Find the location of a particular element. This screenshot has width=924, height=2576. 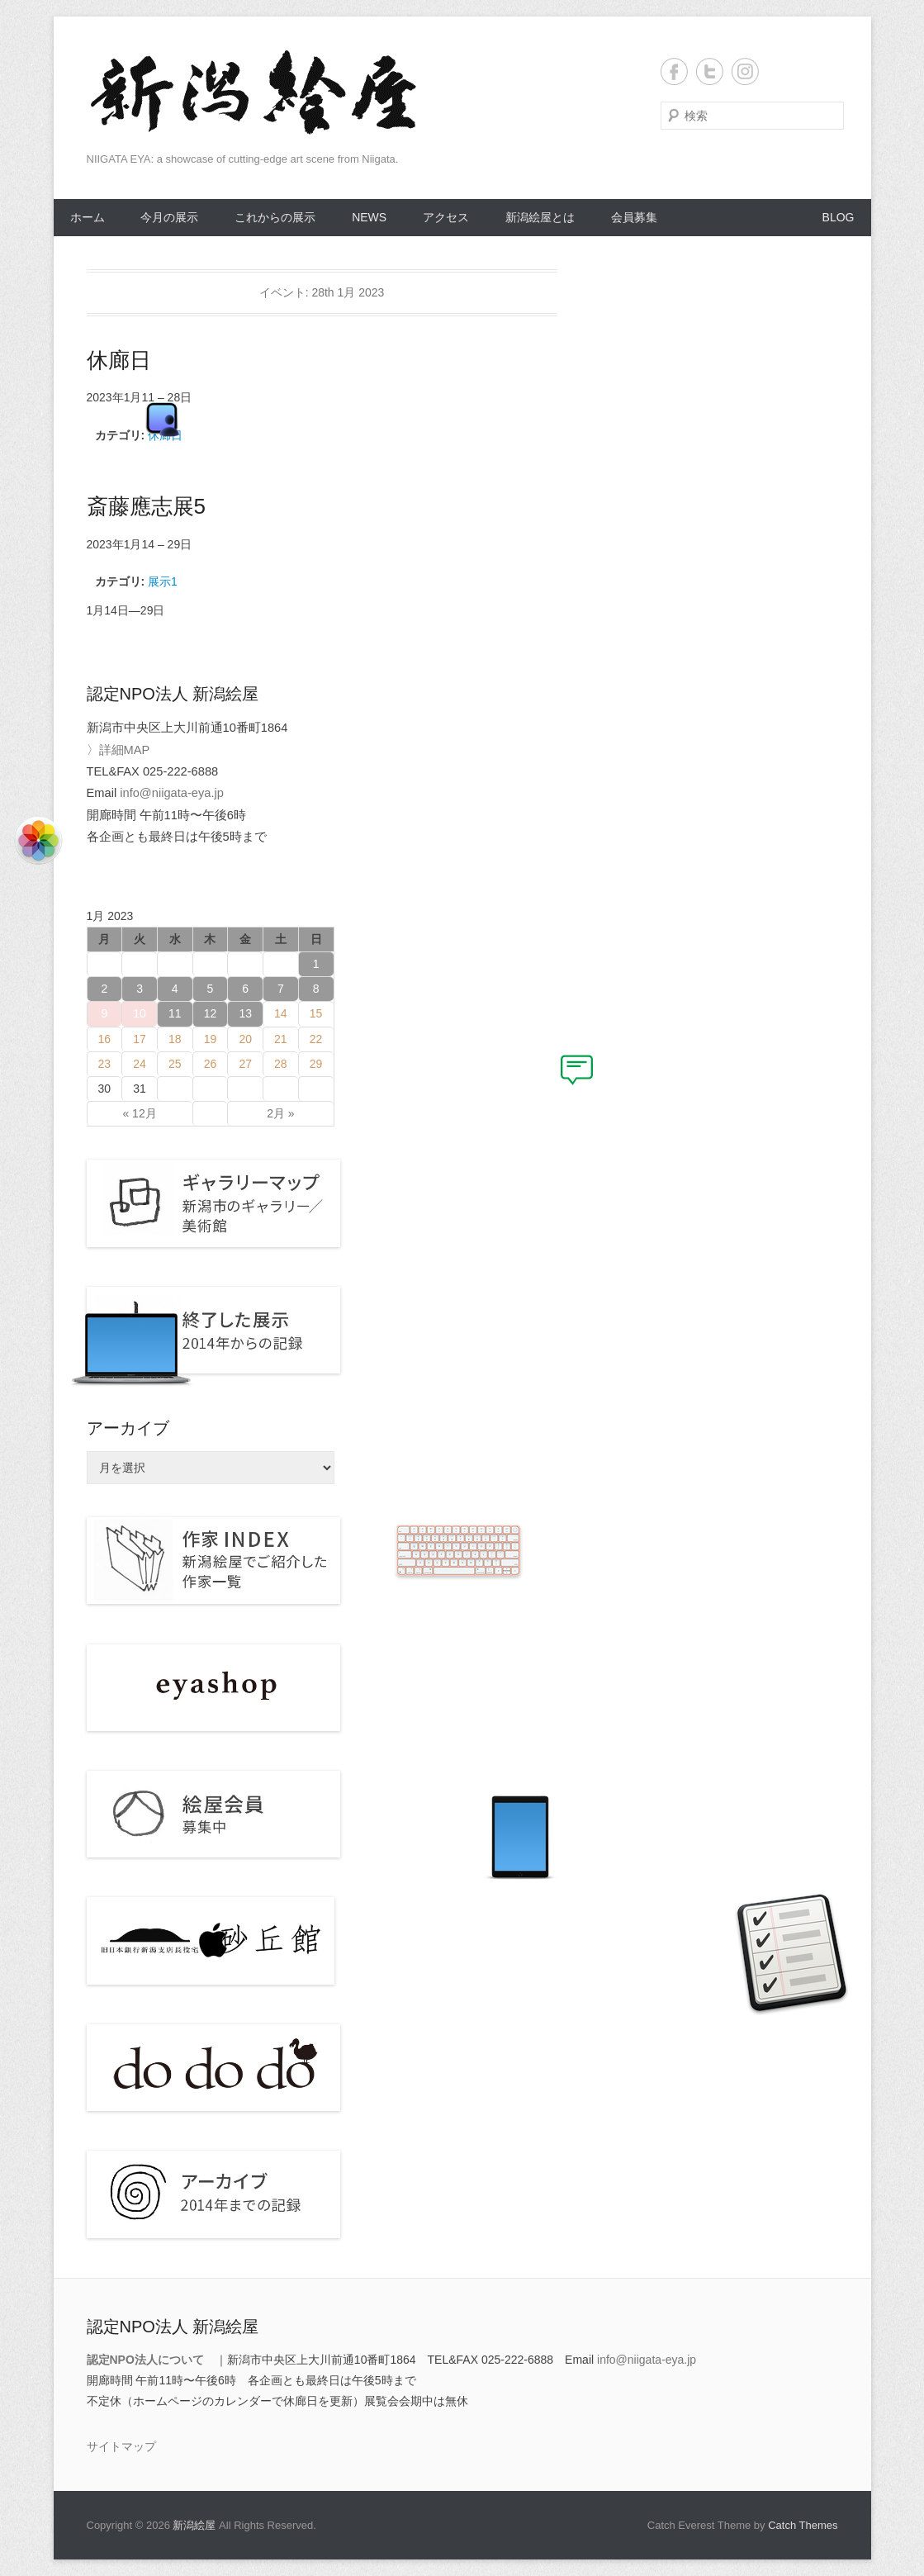

open the messaging app is located at coordinates (576, 1069).